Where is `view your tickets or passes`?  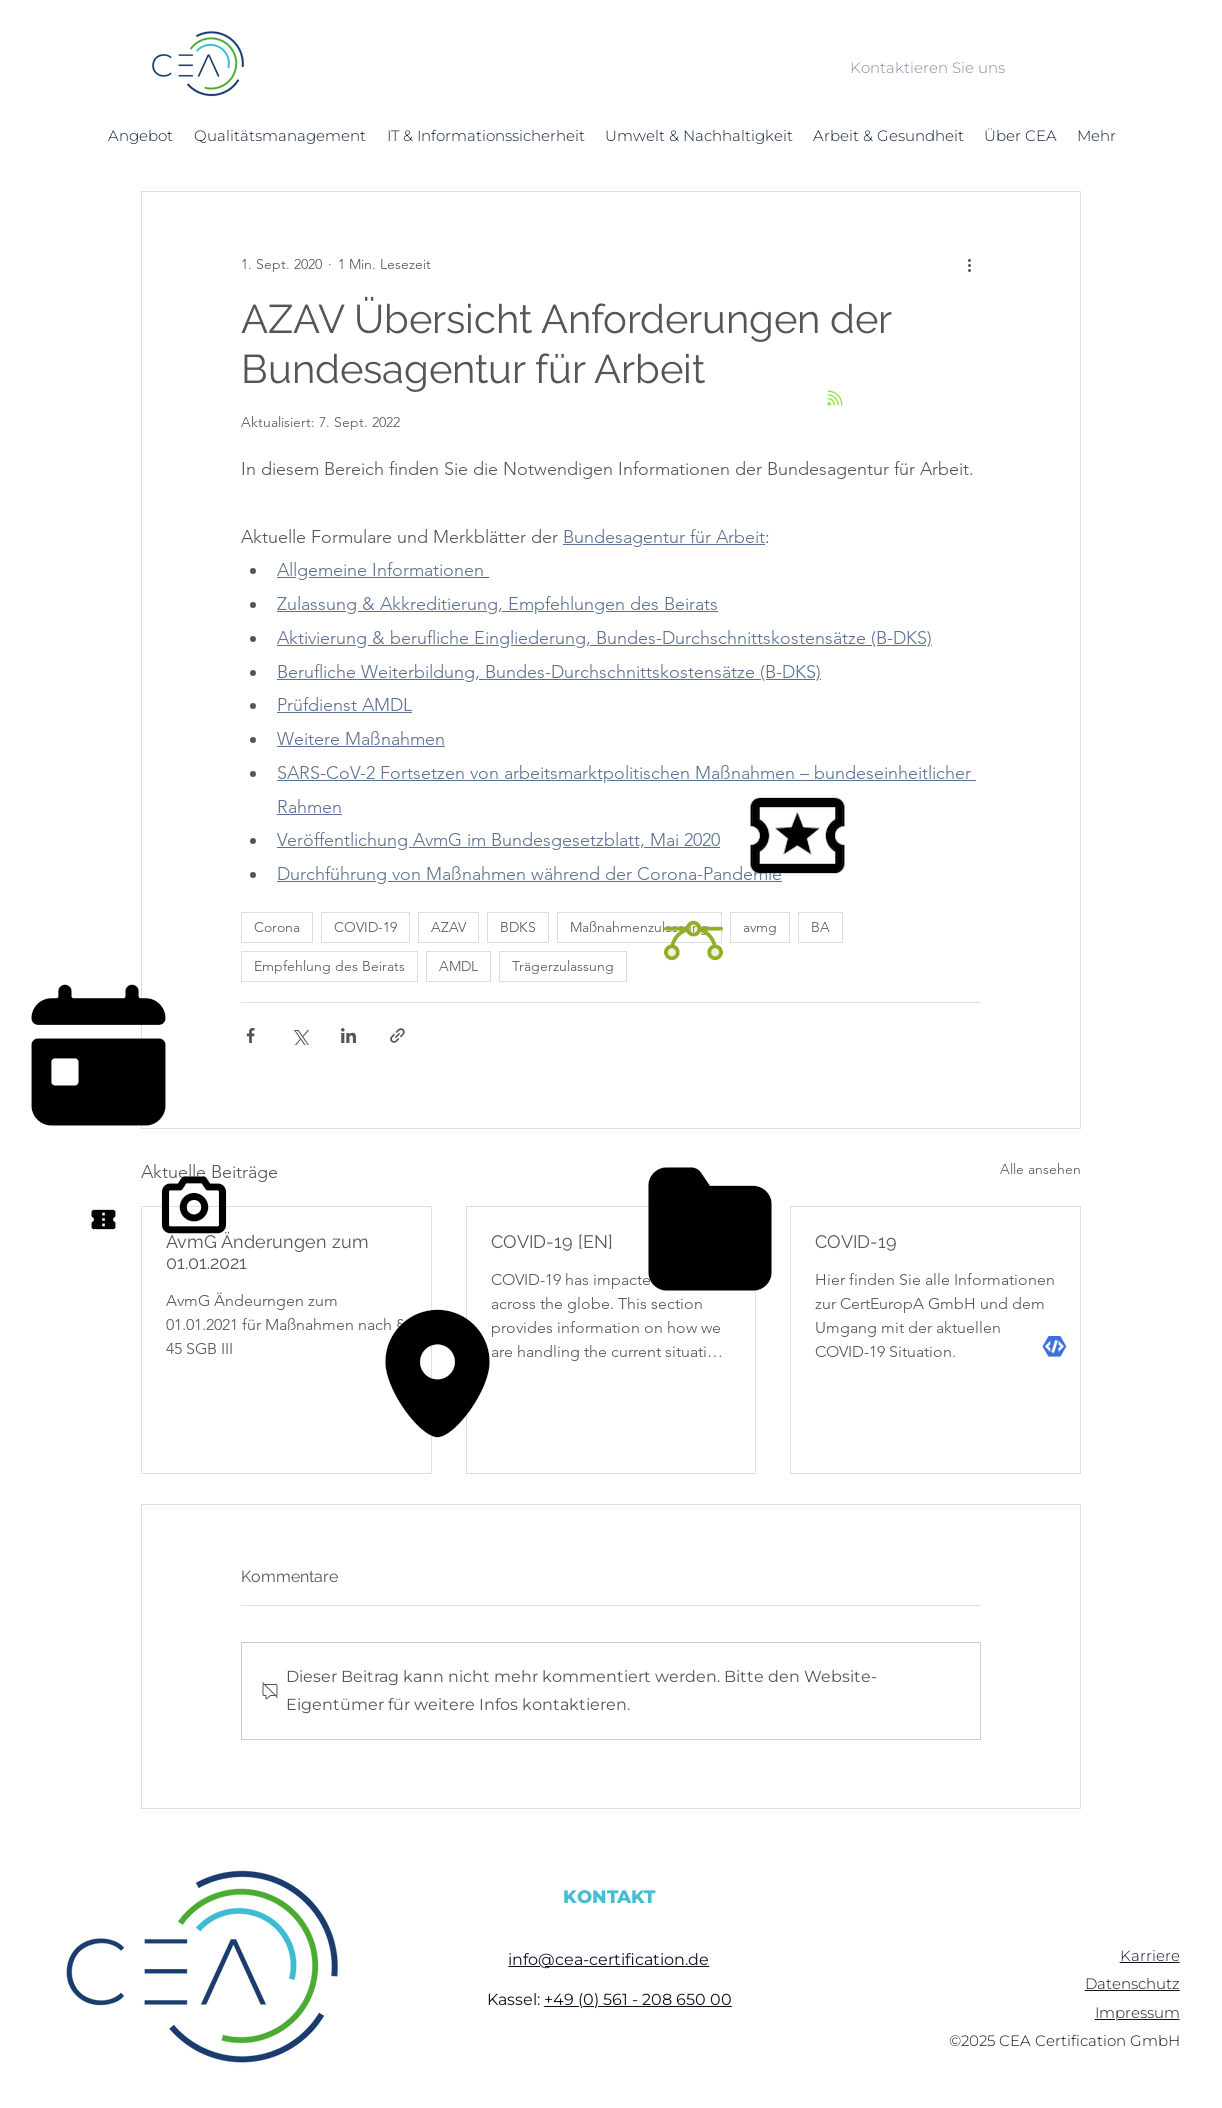 view your tickets or passes is located at coordinates (103, 1219).